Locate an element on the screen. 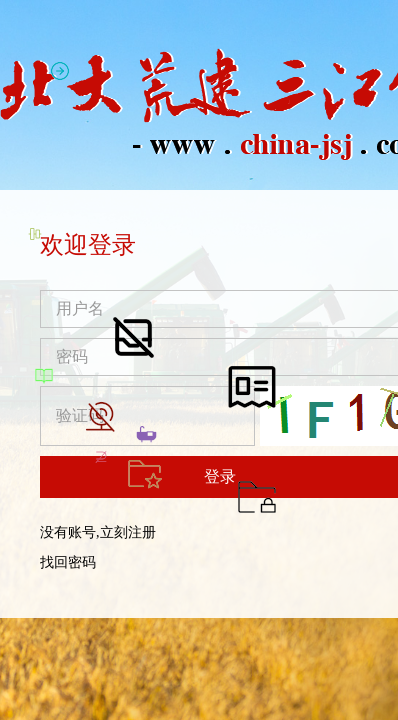 The height and width of the screenshot is (720, 398). access your starred or favorite folders is located at coordinates (144, 473).